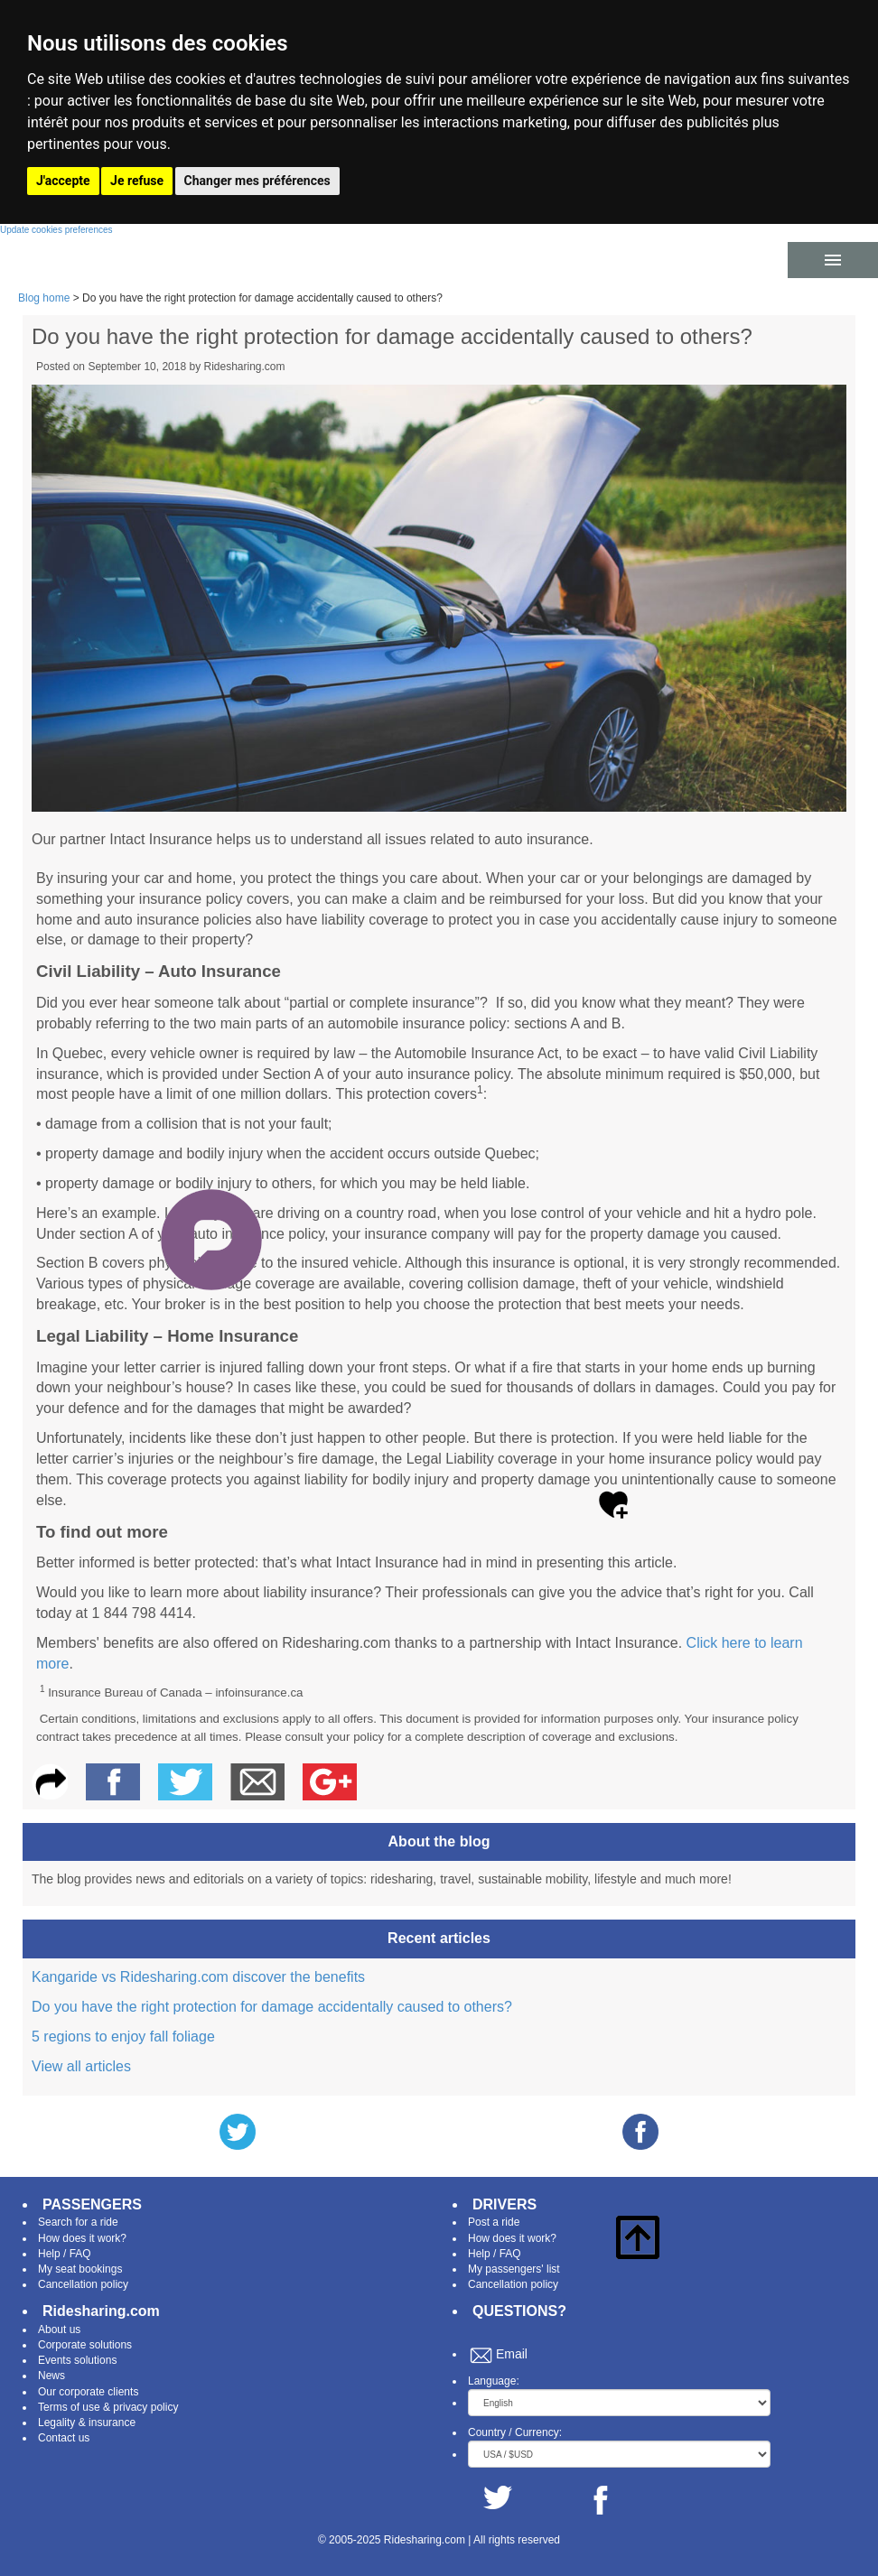  What do you see at coordinates (638, 2237) in the screenshot?
I see `upload a file or content` at bounding box center [638, 2237].